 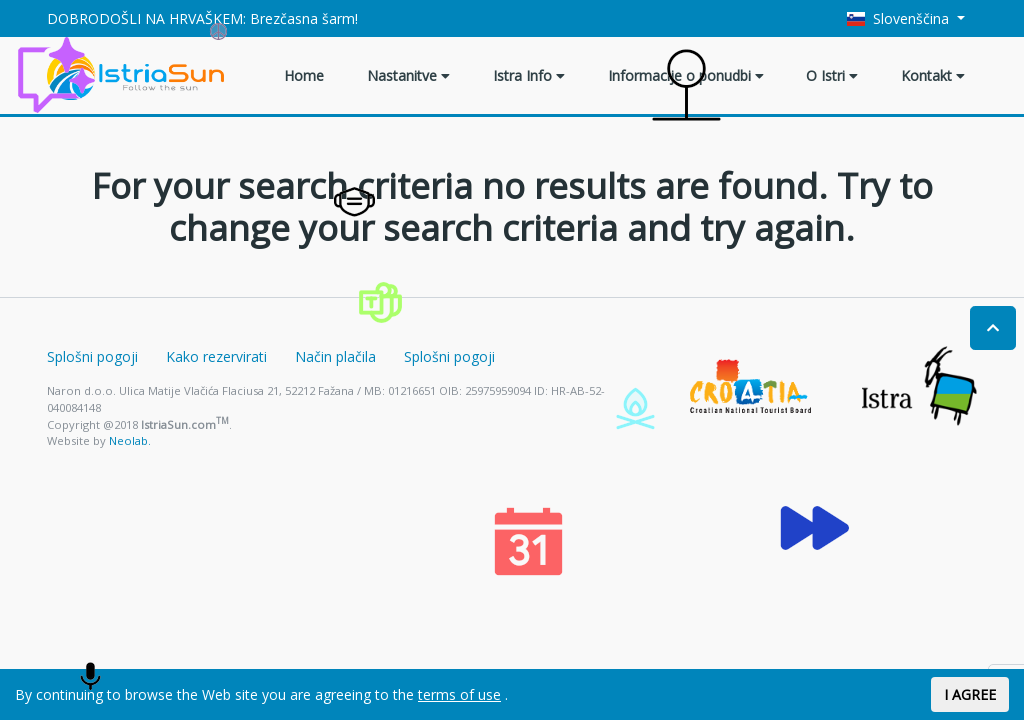 I want to click on indicates mask required area or health guidelines, so click(x=354, y=202).